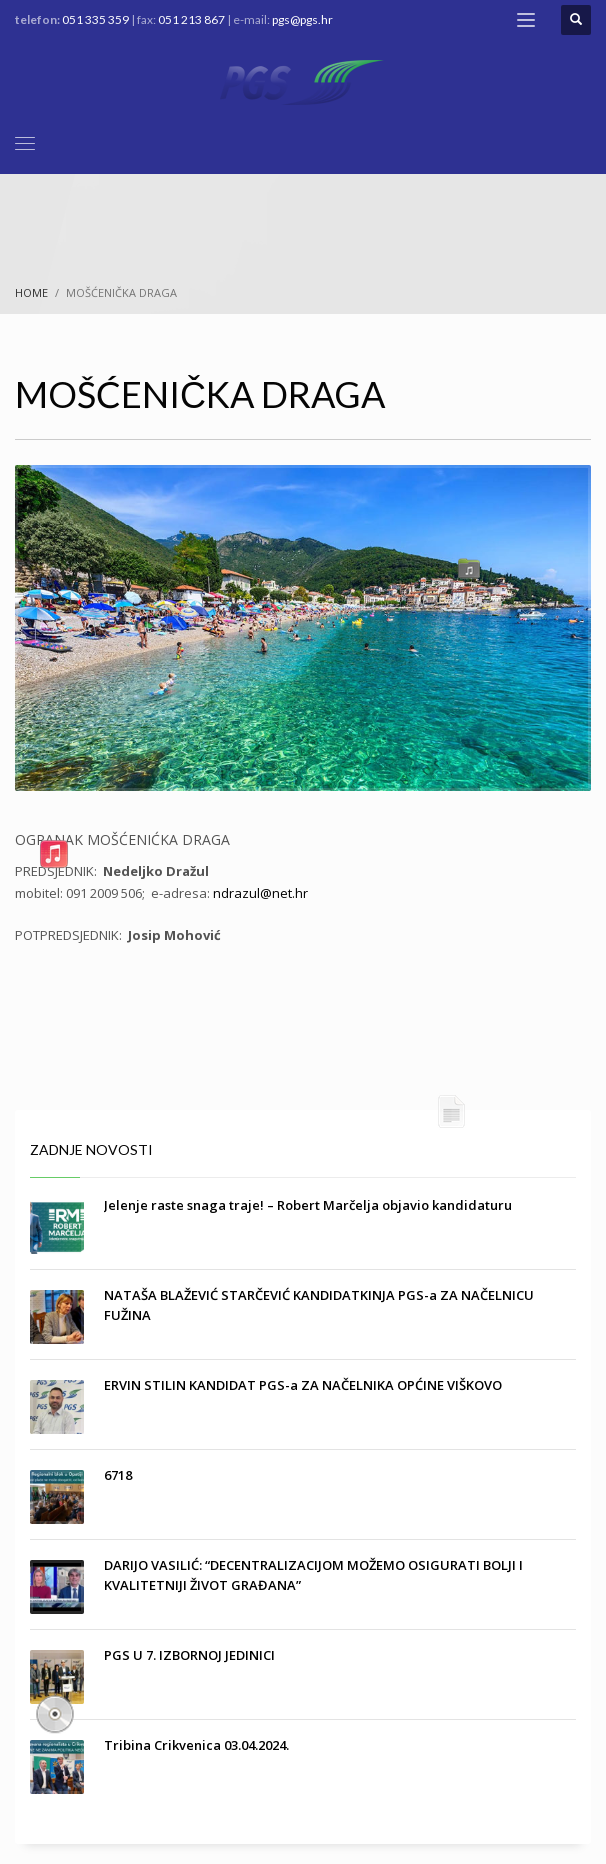 The height and width of the screenshot is (1864, 606). Describe the element at coordinates (469, 568) in the screenshot. I see `open your music folder` at that location.